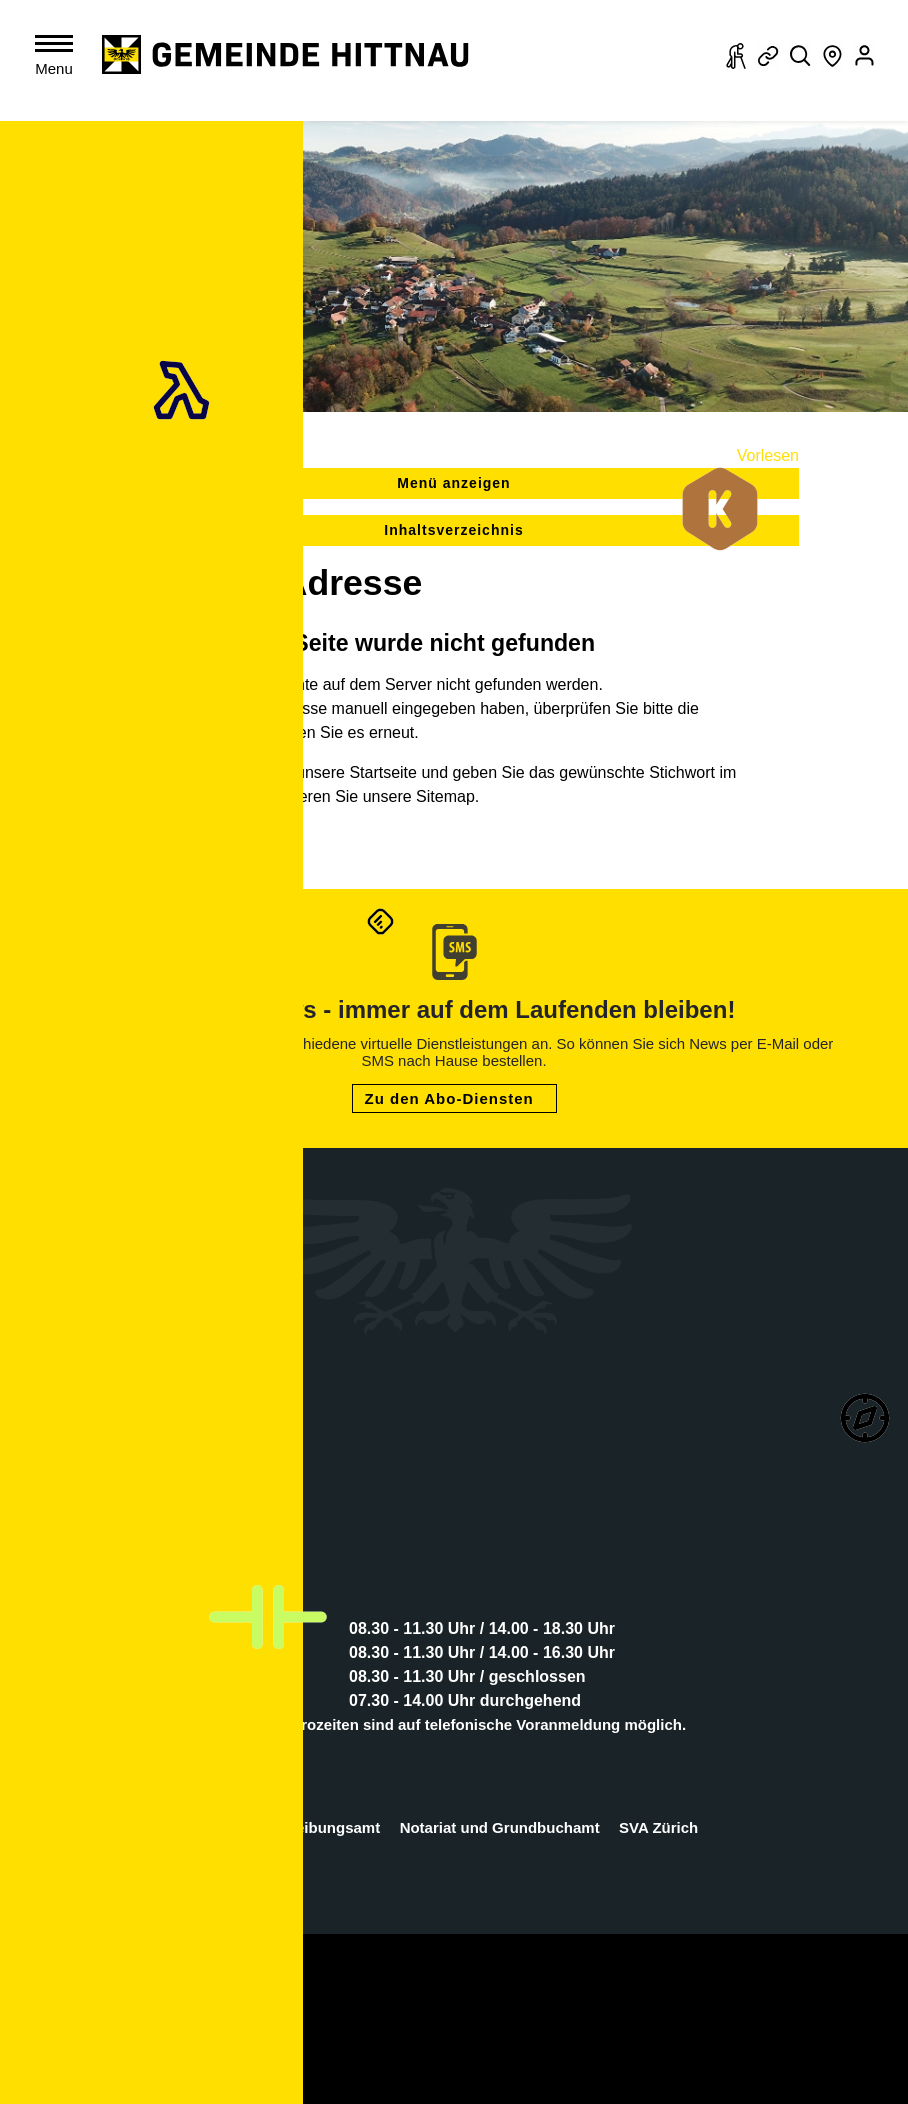  Describe the element at coordinates (180, 390) in the screenshot. I see `open LINQPad application` at that location.